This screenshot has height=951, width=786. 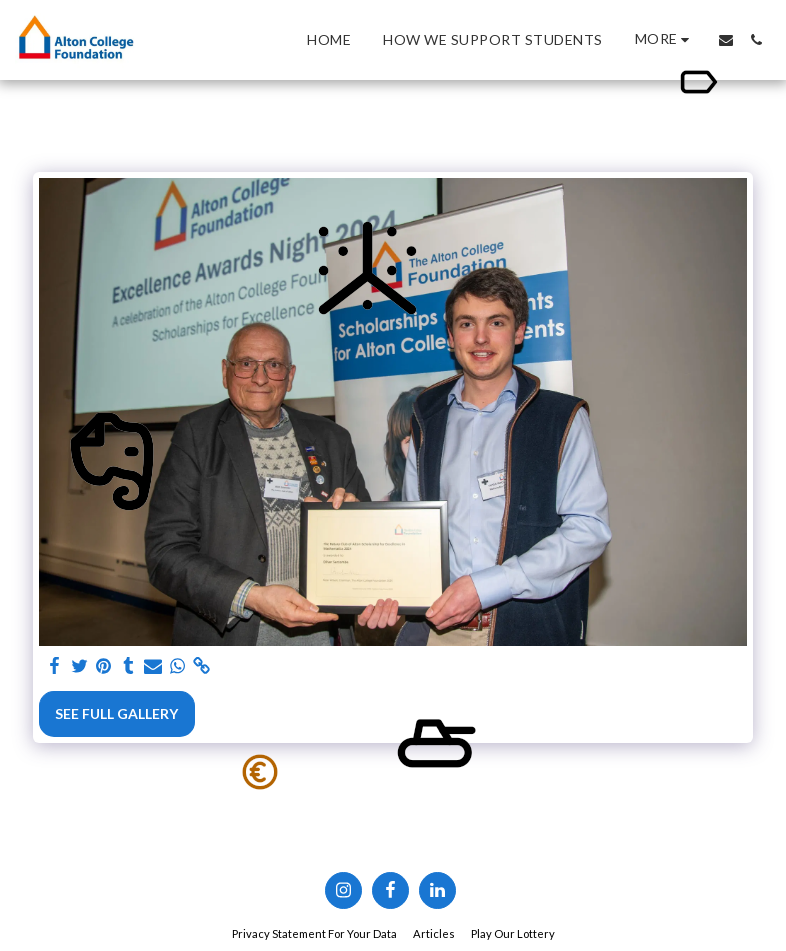 I want to click on add a label or tag to an item, so click(x=698, y=82).